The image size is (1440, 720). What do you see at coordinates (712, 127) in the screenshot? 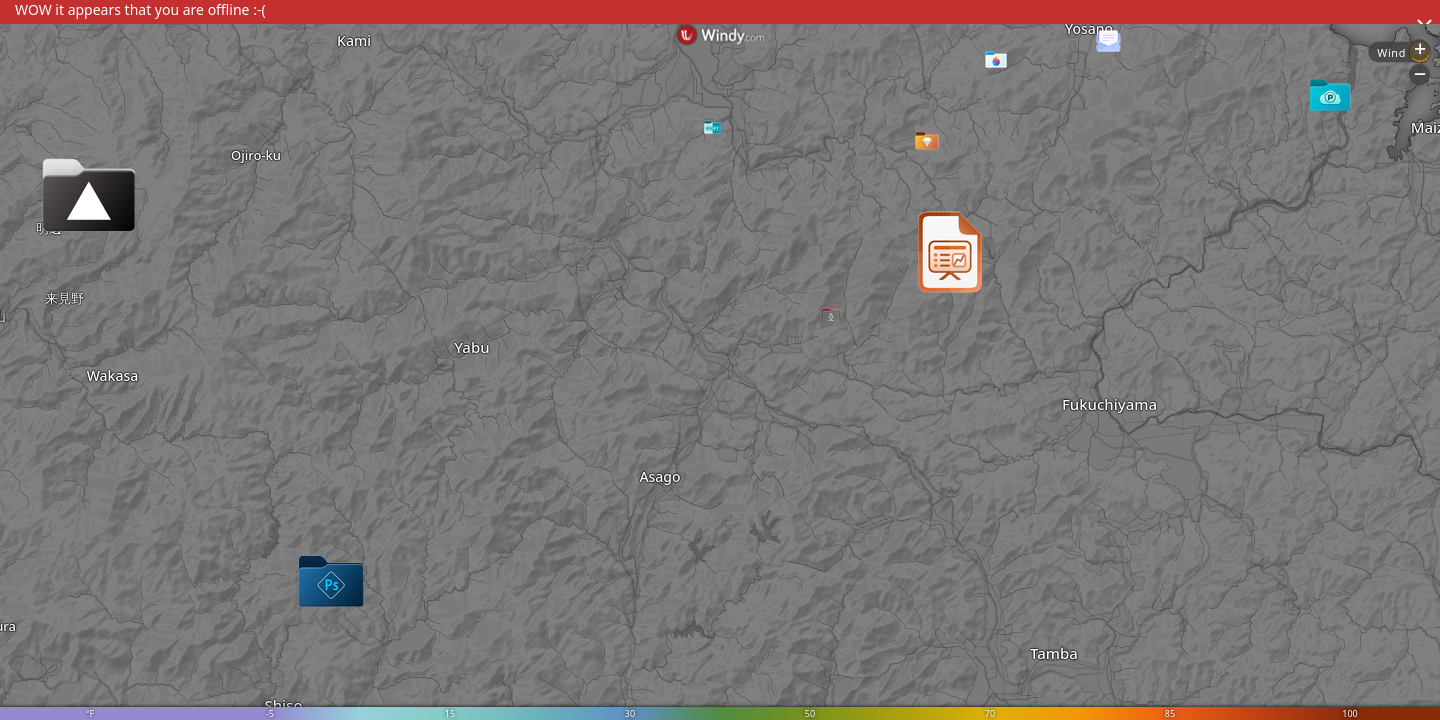
I see `open eset antivirus files folder` at bounding box center [712, 127].